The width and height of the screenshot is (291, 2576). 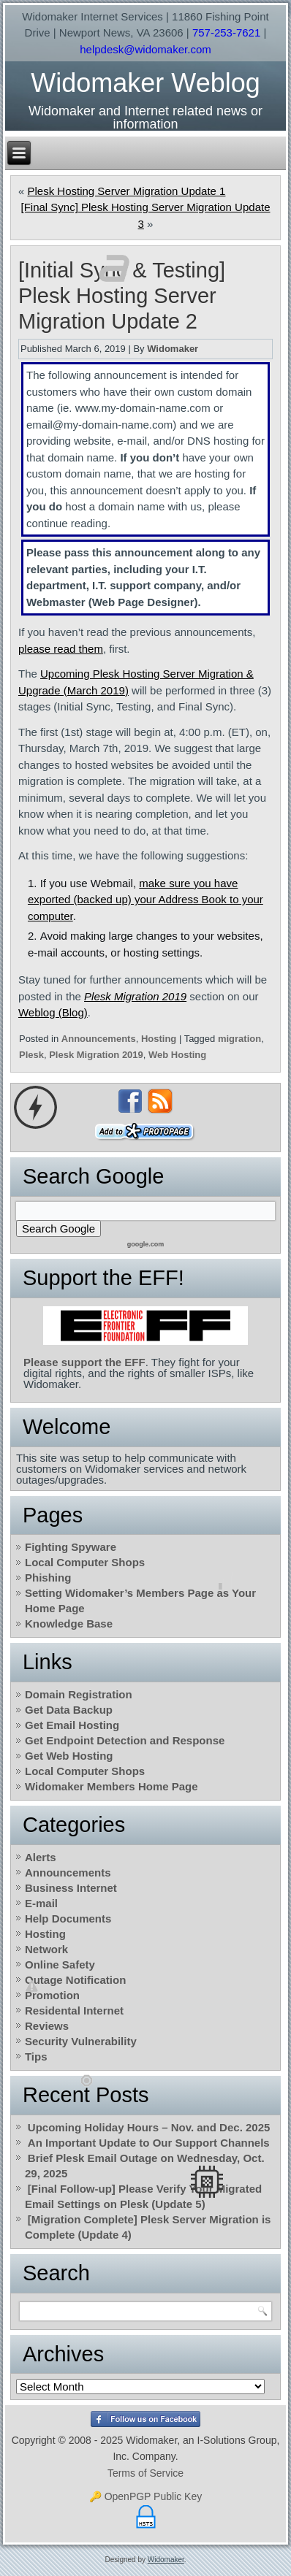 I want to click on access electronics or hardware settings, so click(x=207, y=2182).